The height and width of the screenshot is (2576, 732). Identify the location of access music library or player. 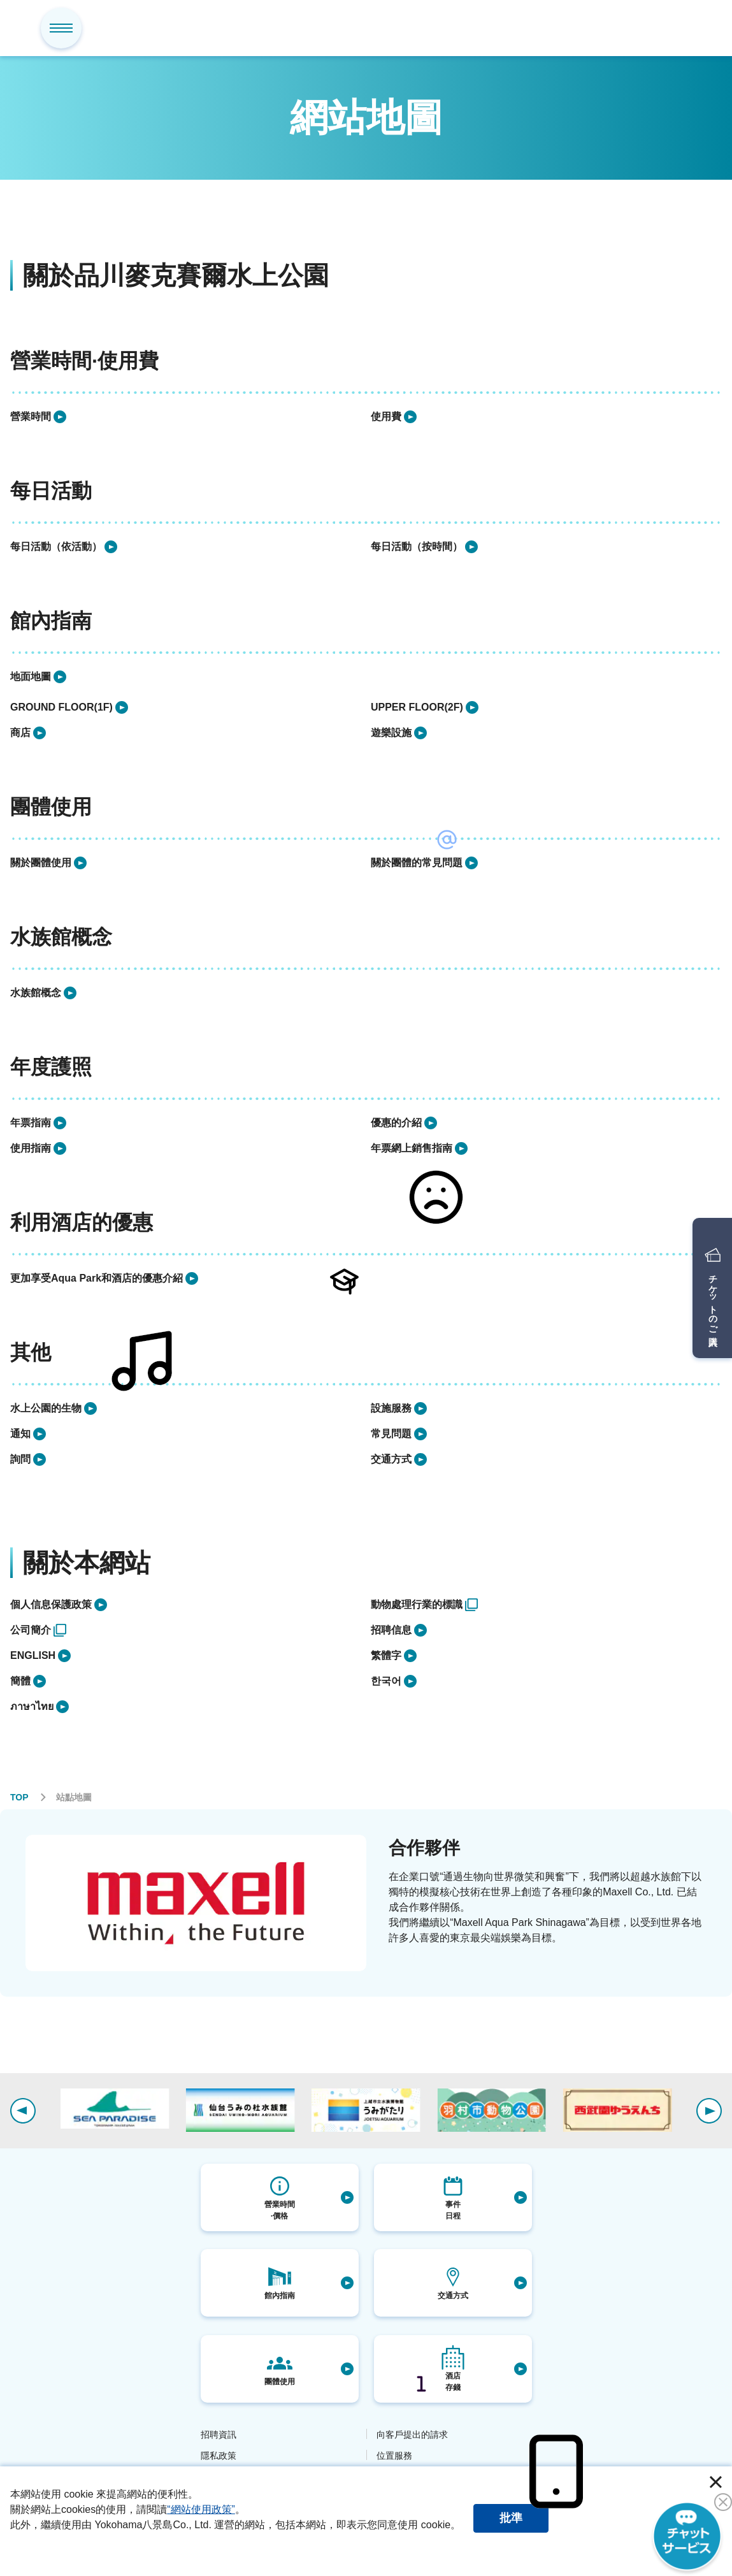
(141, 1361).